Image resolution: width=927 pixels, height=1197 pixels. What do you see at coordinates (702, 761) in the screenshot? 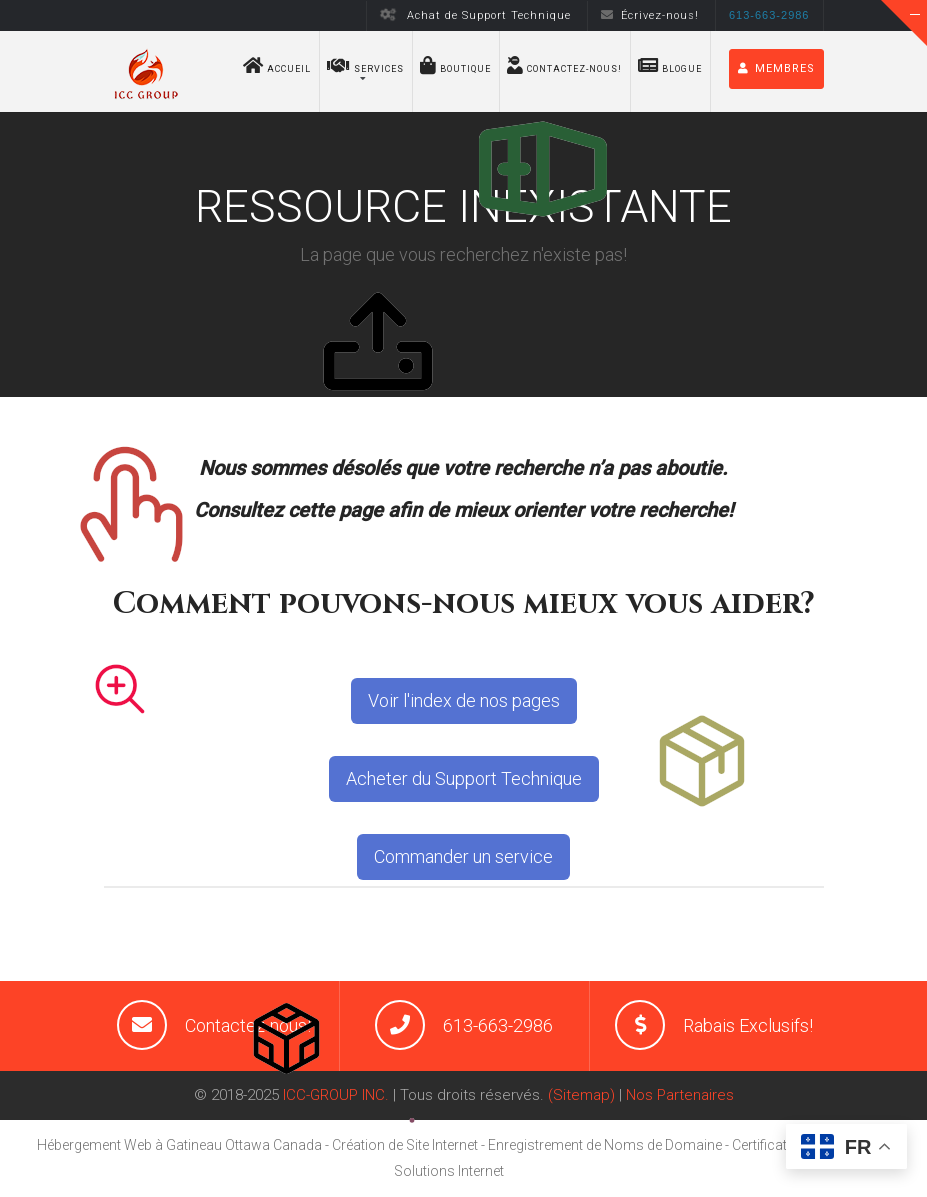
I see `view order or shipment details` at bounding box center [702, 761].